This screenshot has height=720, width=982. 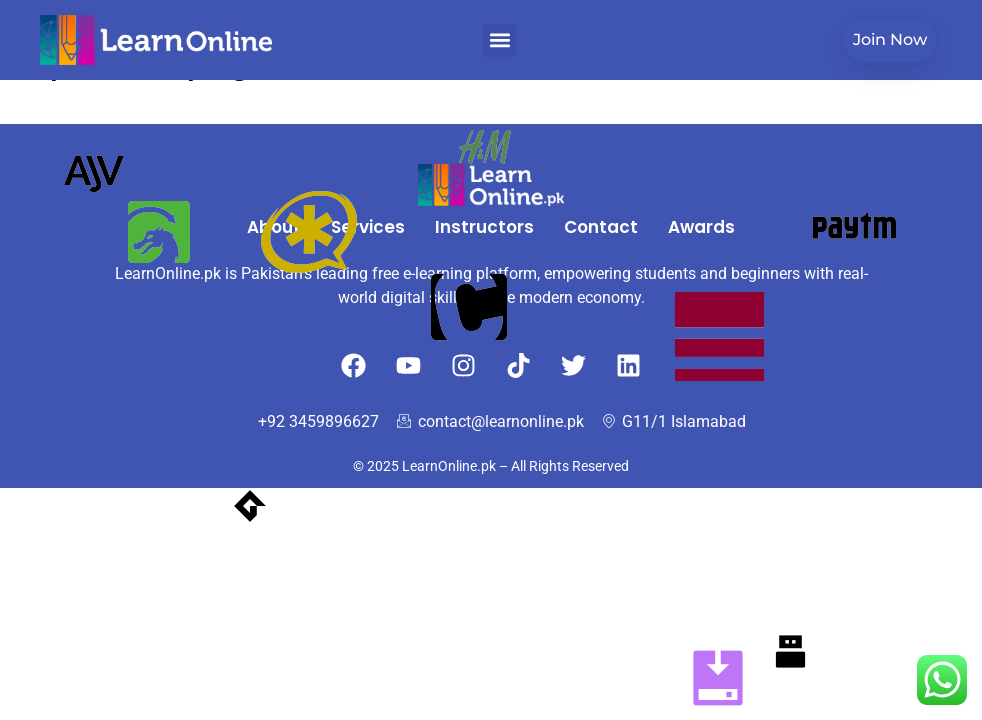 What do you see at coordinates (719, 336) in the screenshot?
I see `platform.sh logo` at bounding box center [719, 336].